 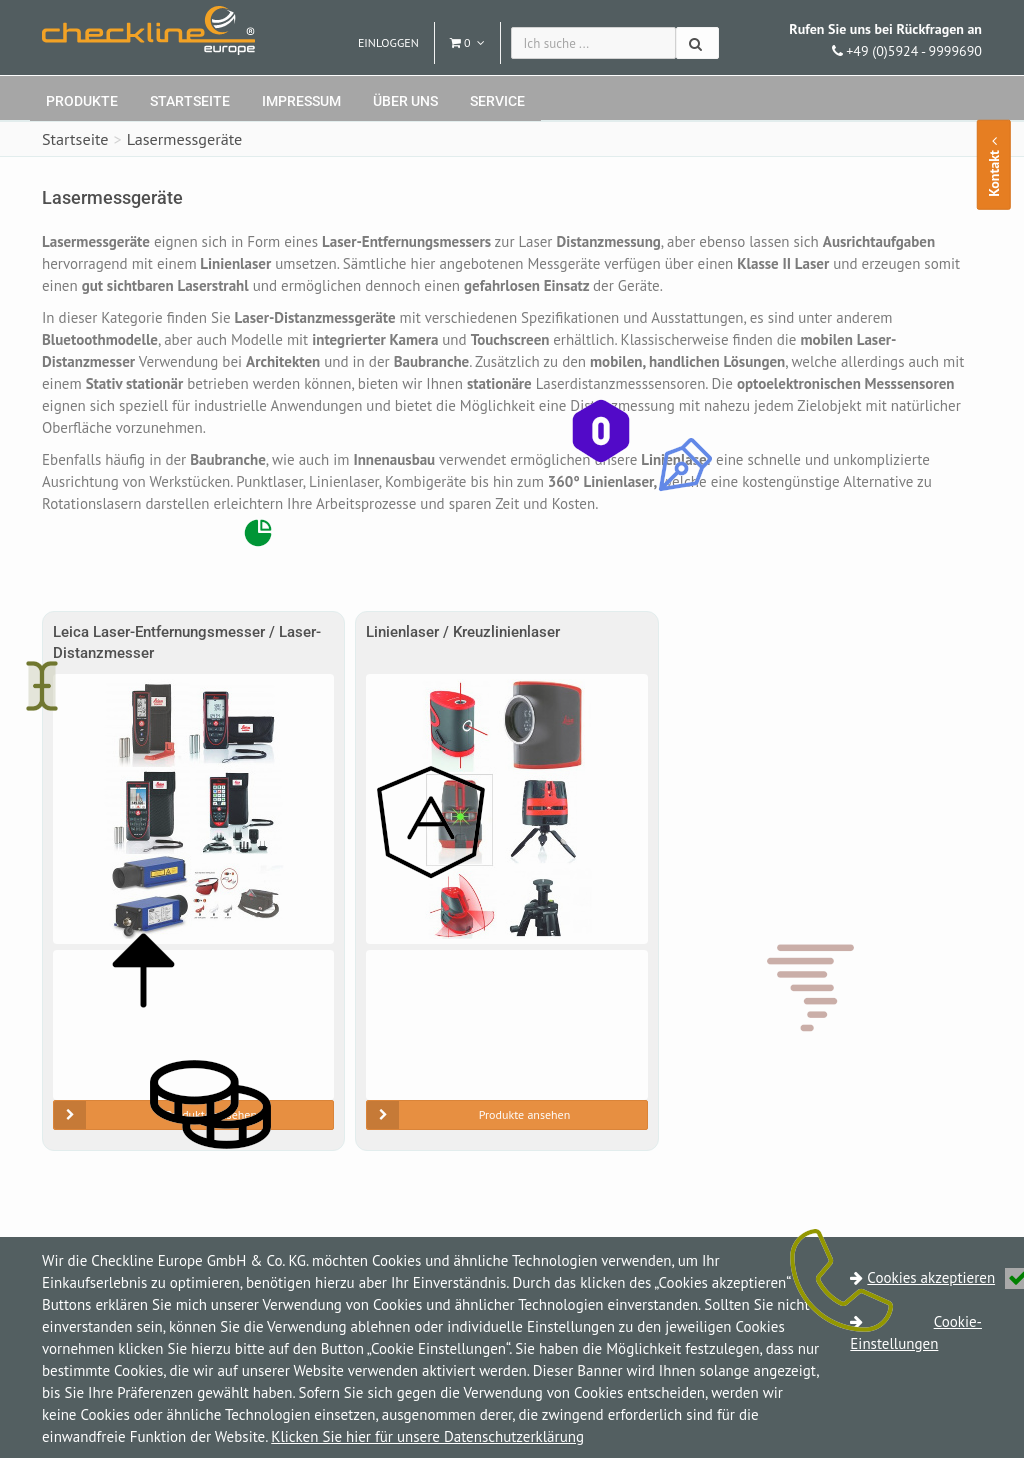 I want to click on scroll to top of page, so click(x=143, y=970).